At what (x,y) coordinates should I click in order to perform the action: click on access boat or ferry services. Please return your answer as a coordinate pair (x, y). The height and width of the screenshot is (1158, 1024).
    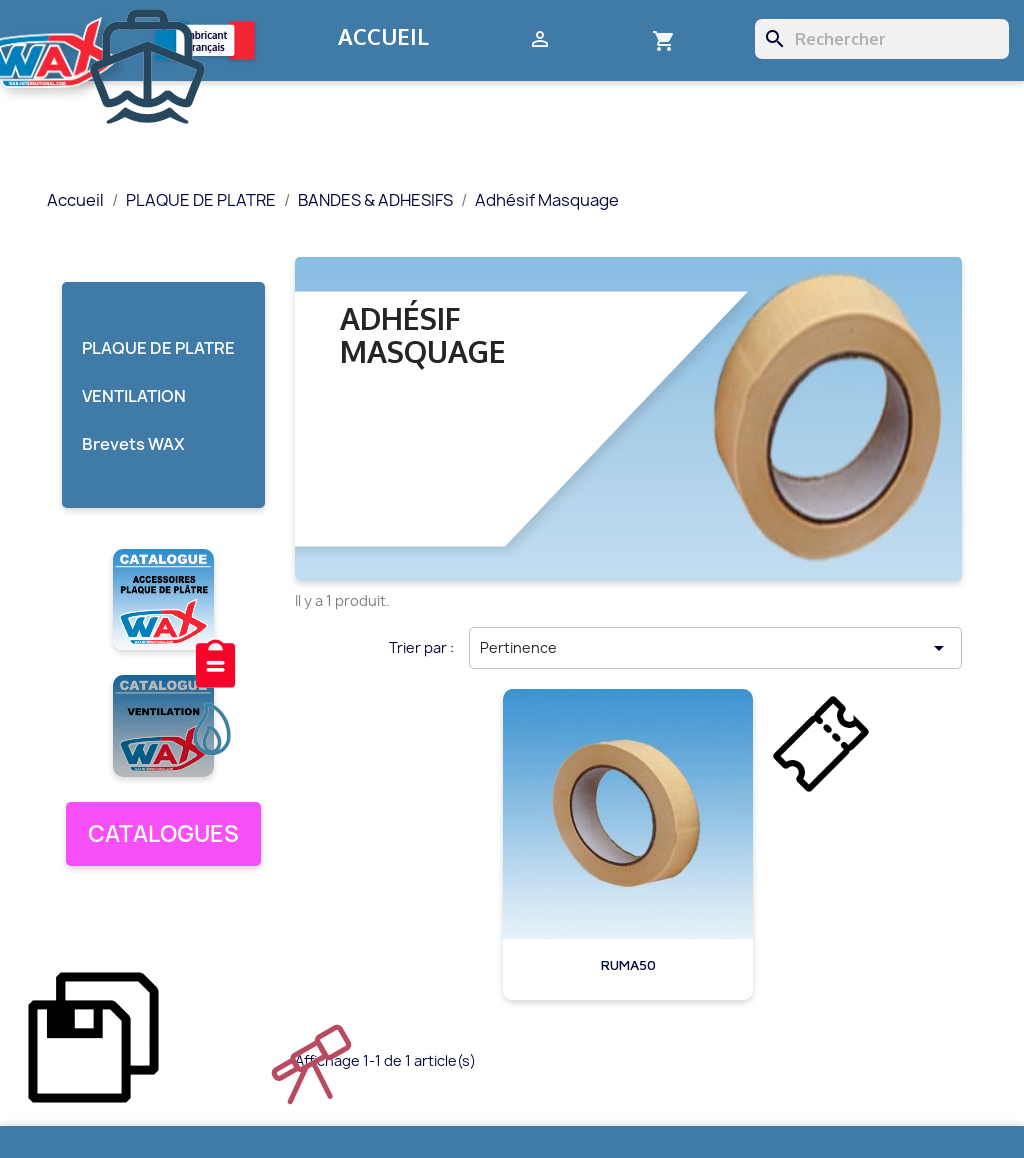
    Looking at the image, I should click on (147, 66).